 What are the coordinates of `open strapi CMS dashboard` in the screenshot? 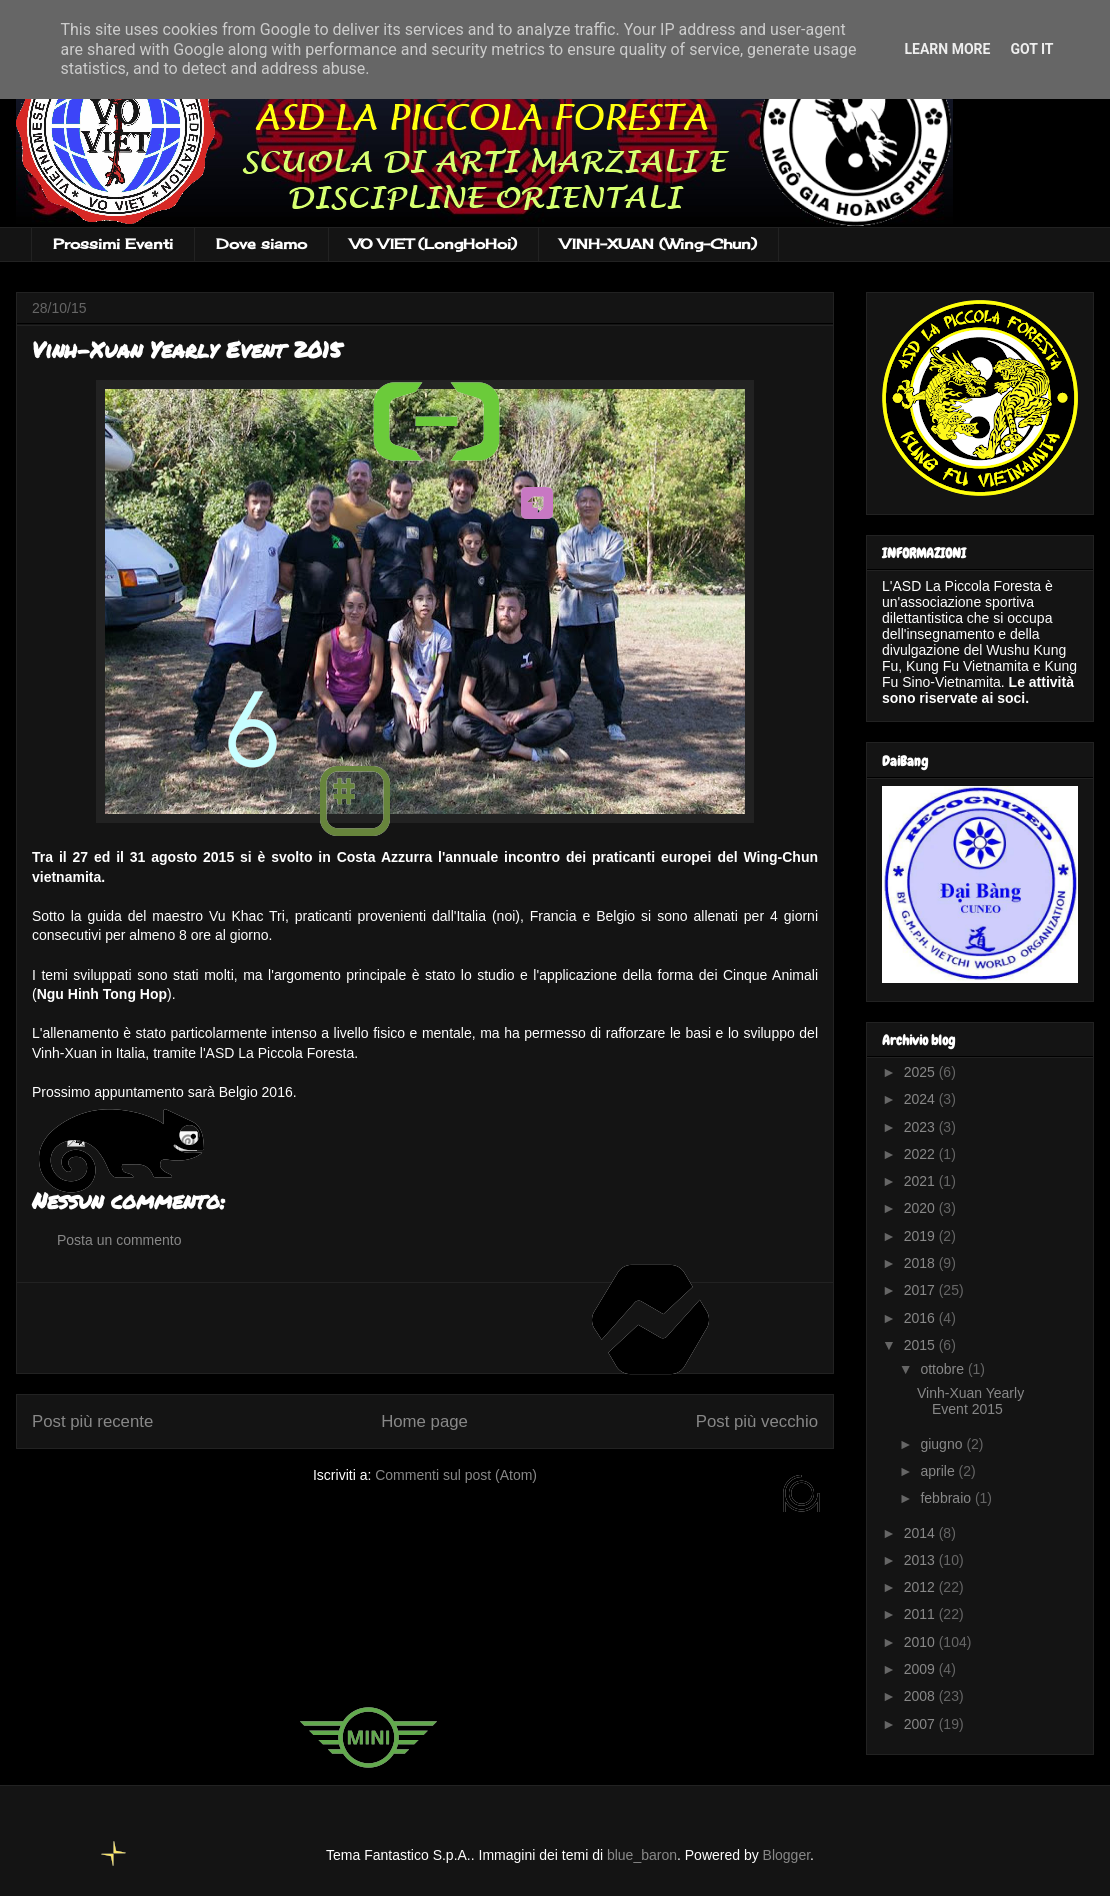 It's located at (537, 503).